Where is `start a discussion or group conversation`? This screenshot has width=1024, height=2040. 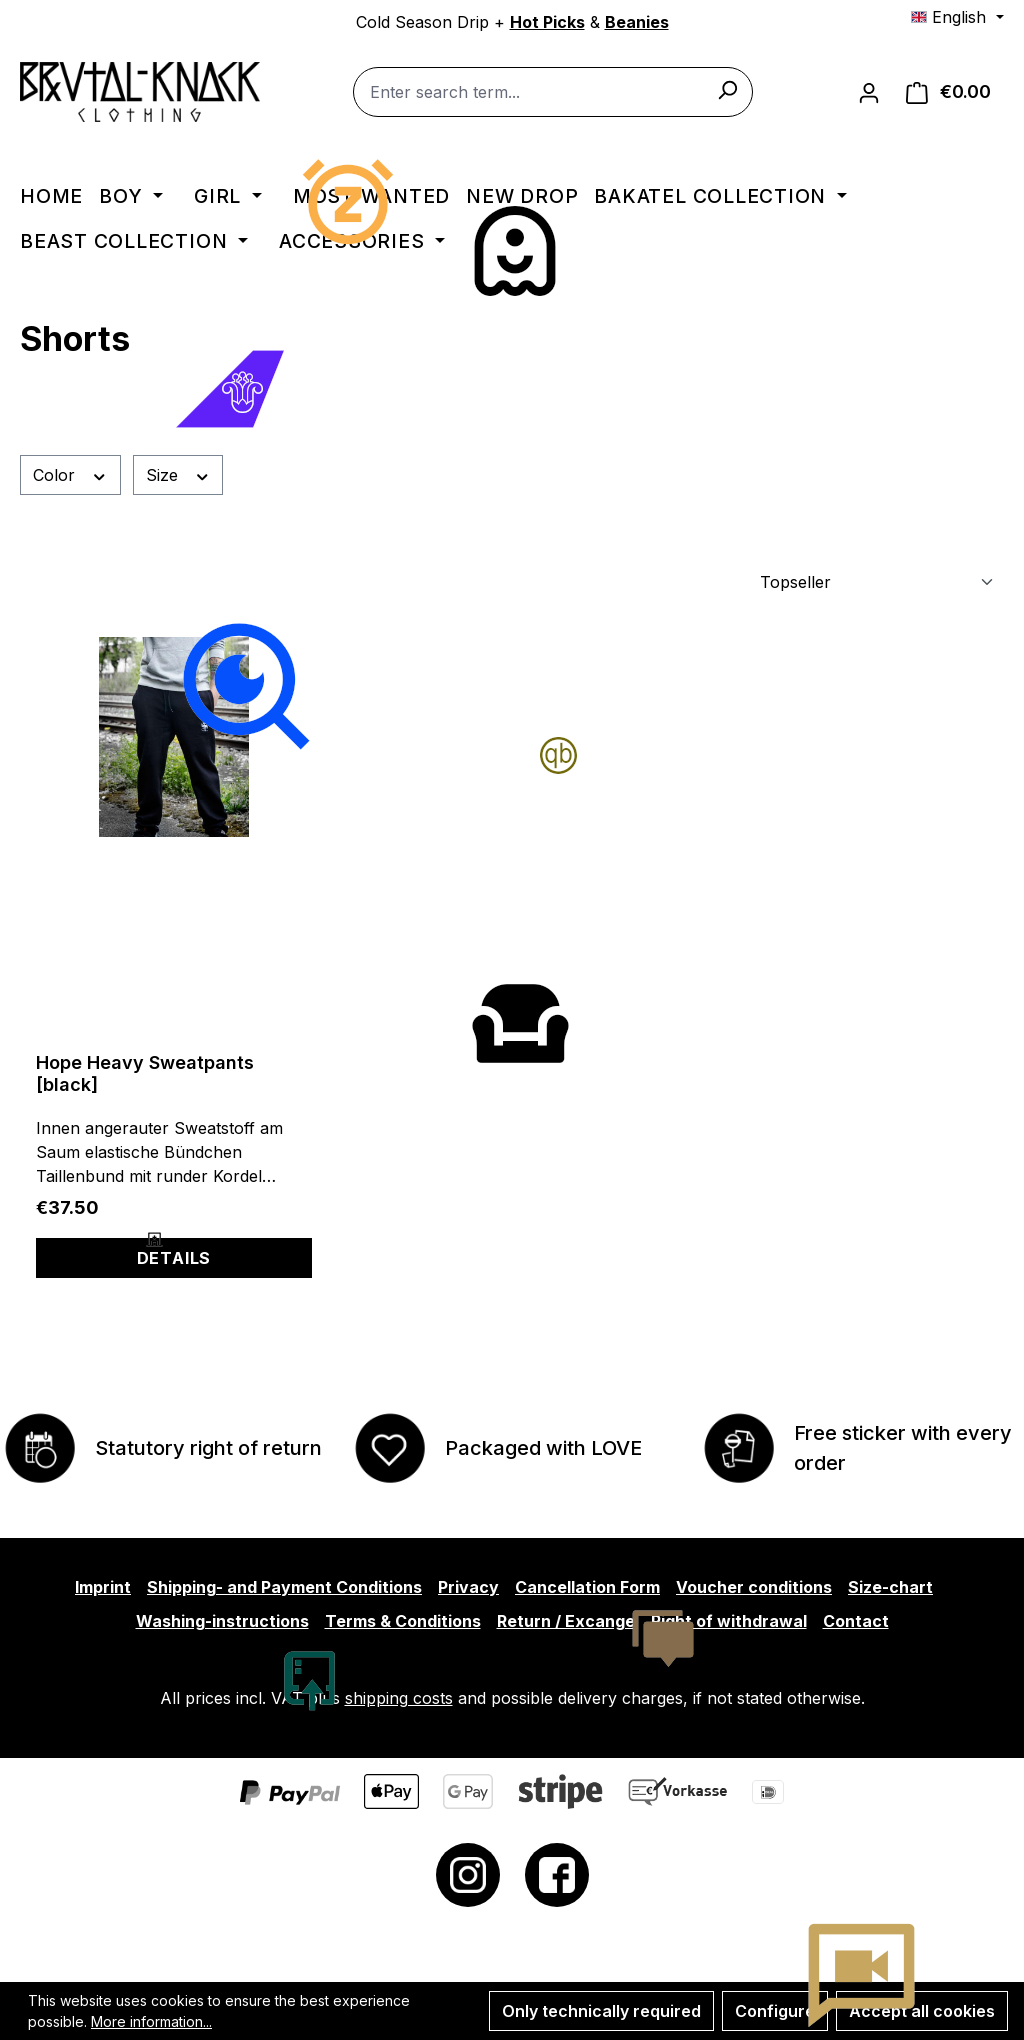 start a discussion or group conversation is located at coordinates (663, 1638).